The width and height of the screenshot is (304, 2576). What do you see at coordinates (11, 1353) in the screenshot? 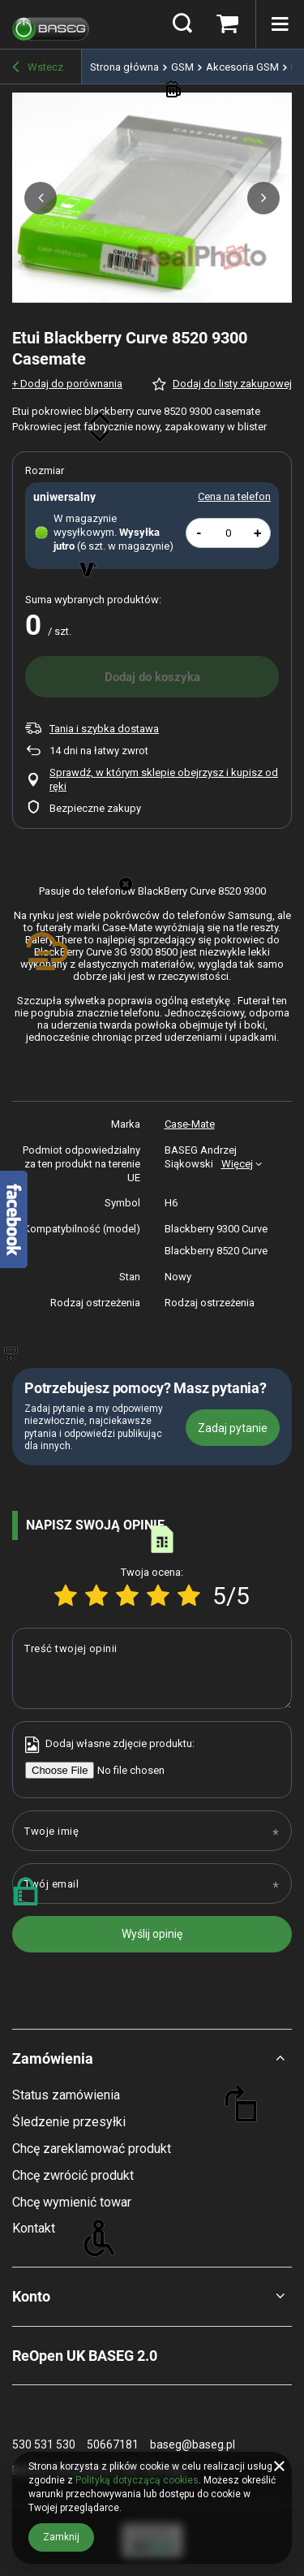
I see `insert a new row below the current selection` at bounding box center [11, 1353].